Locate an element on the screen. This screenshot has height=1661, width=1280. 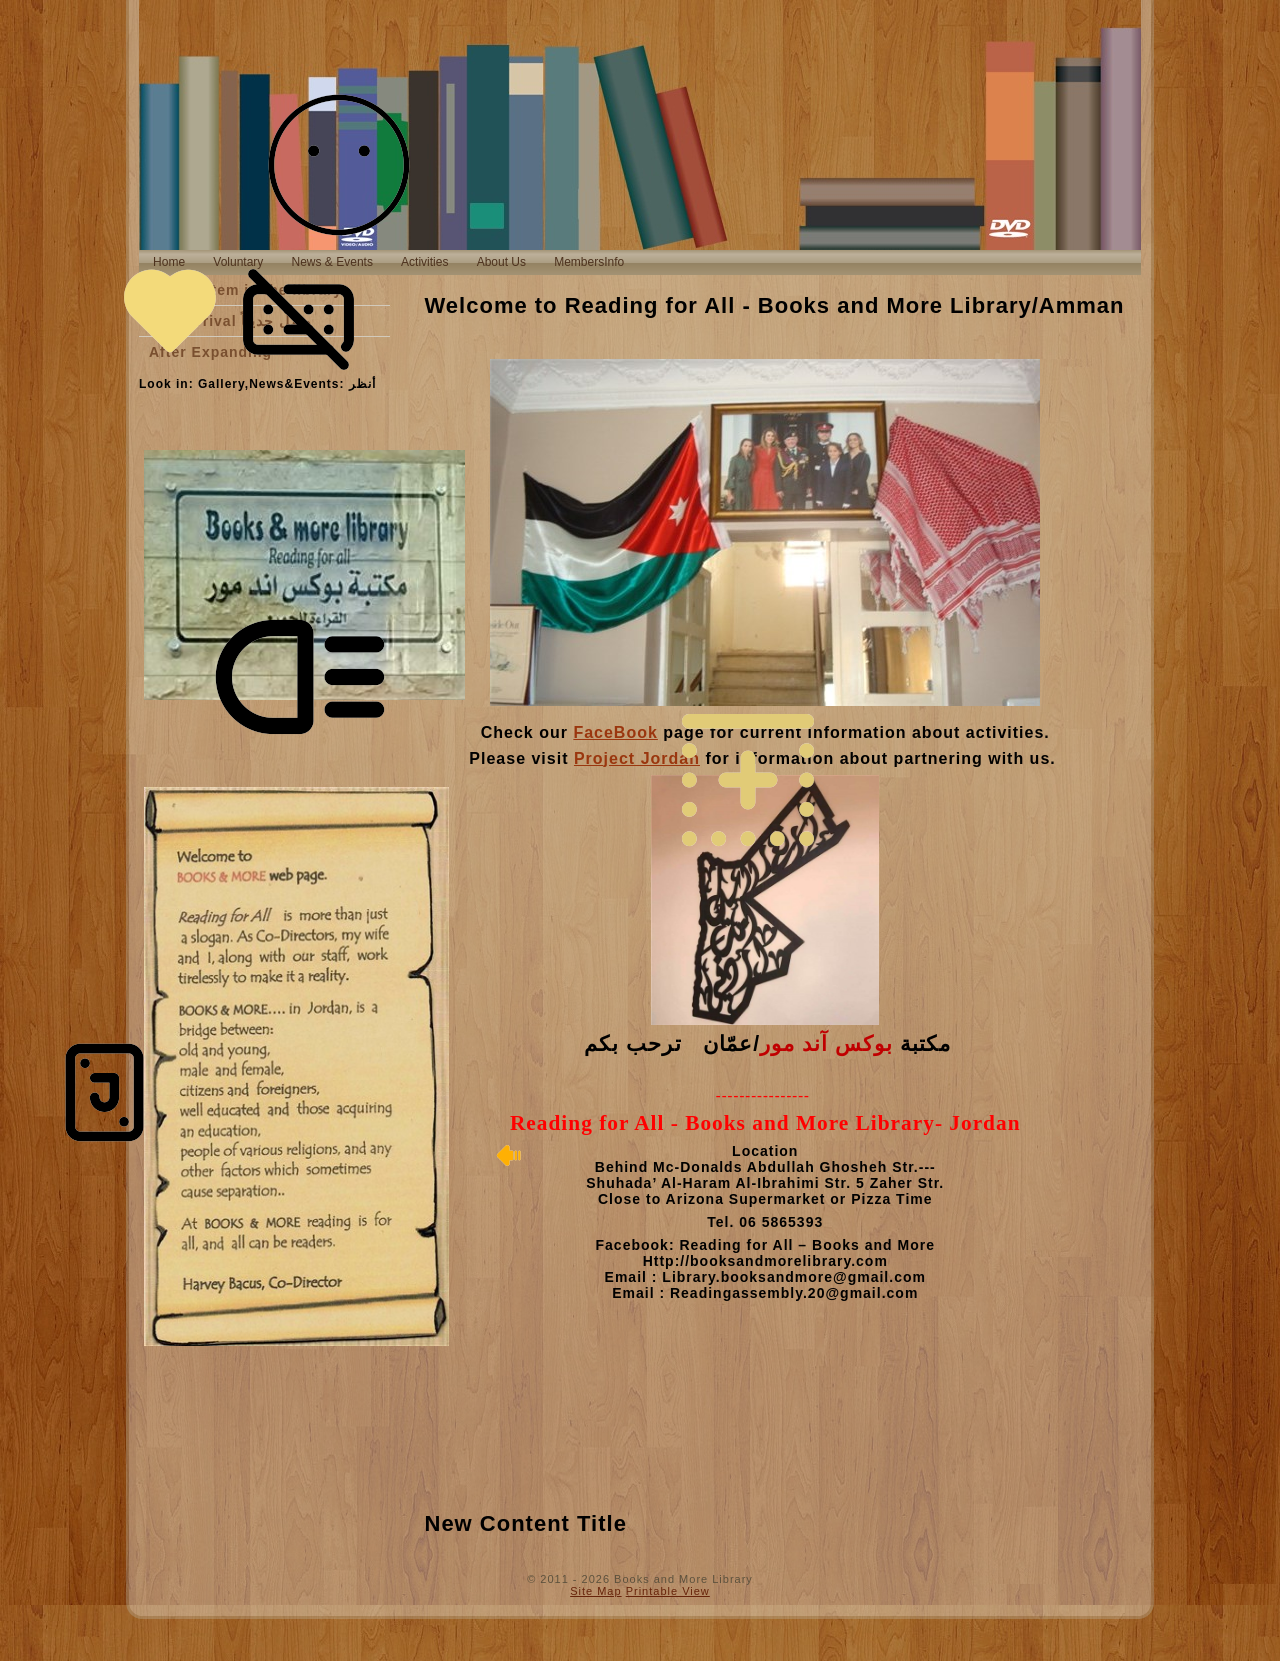
add to favorites is located at coordinates (170, 311).